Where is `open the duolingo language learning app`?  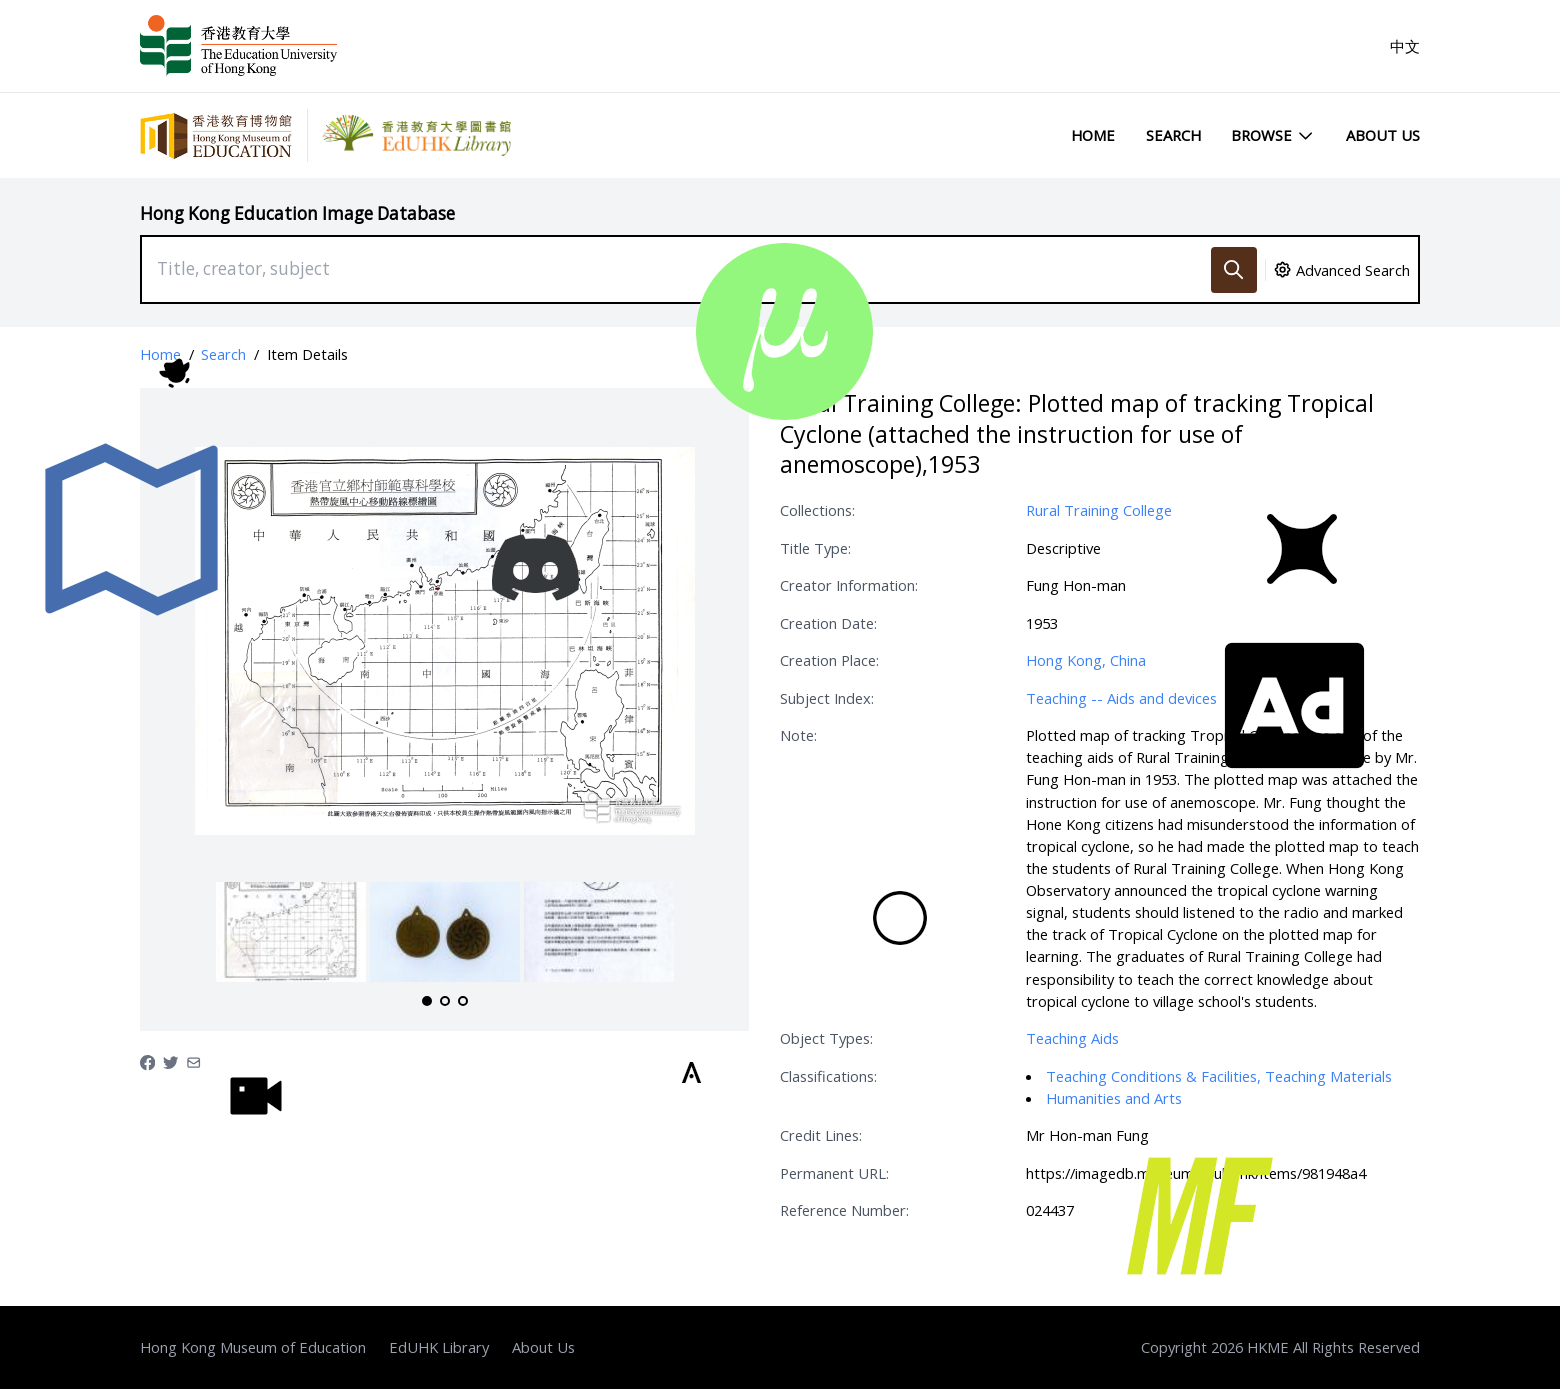
open the duolingo language learning app is located at coordinates (174, 373).